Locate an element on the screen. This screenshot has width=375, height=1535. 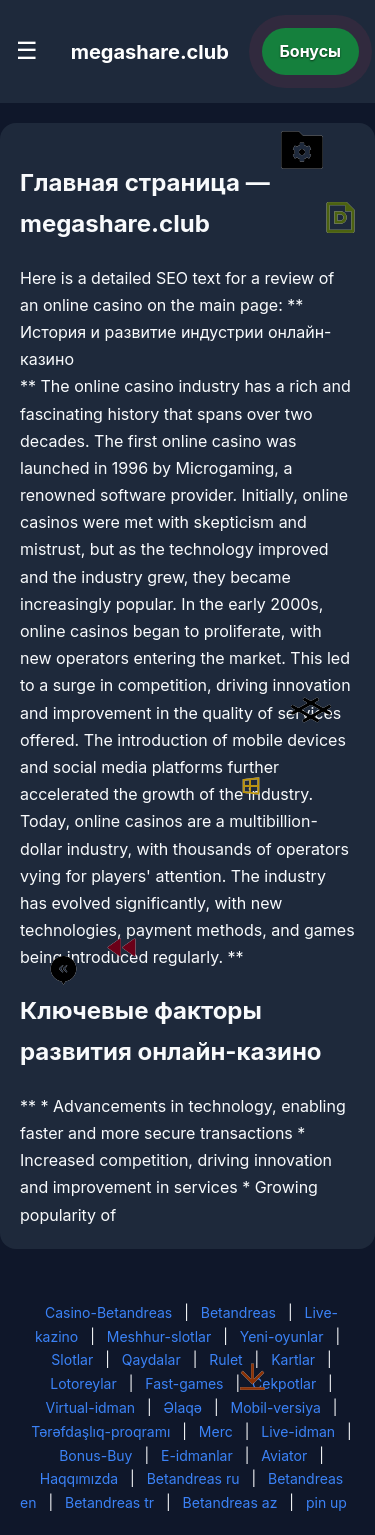
rewind or skip backward in media playback is located at coordinates (122, 947).